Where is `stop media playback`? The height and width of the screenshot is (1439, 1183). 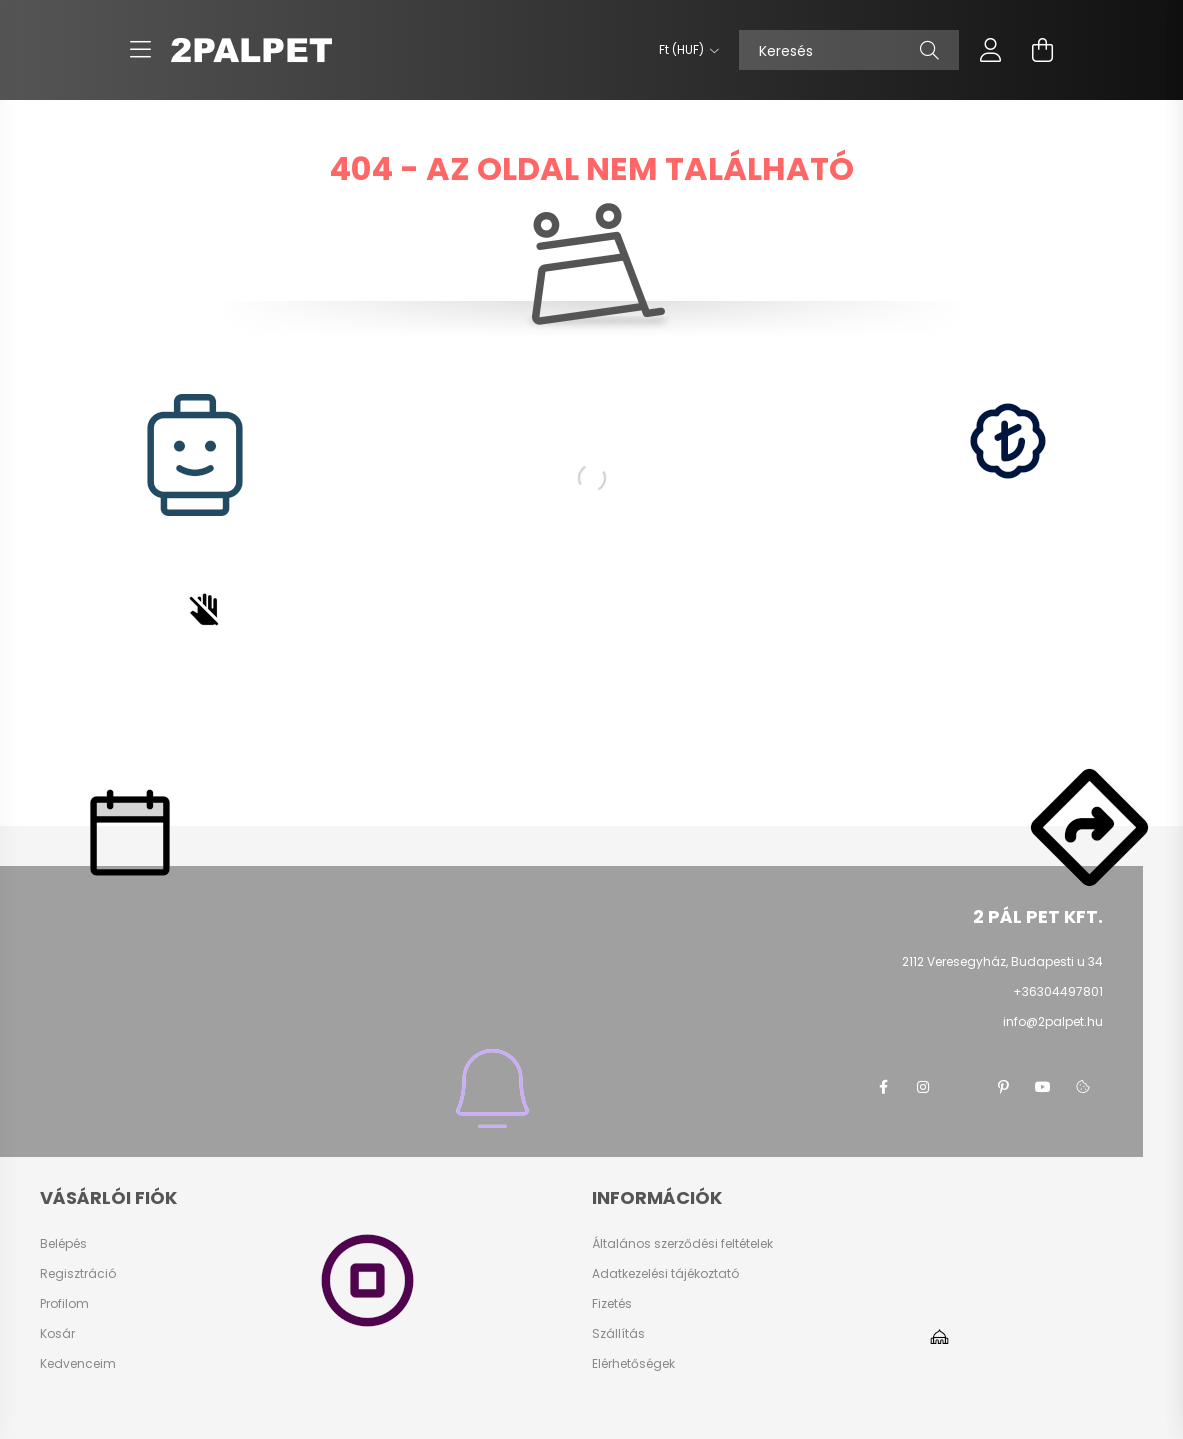 stop media playback is located at coordinates (367, 1280).